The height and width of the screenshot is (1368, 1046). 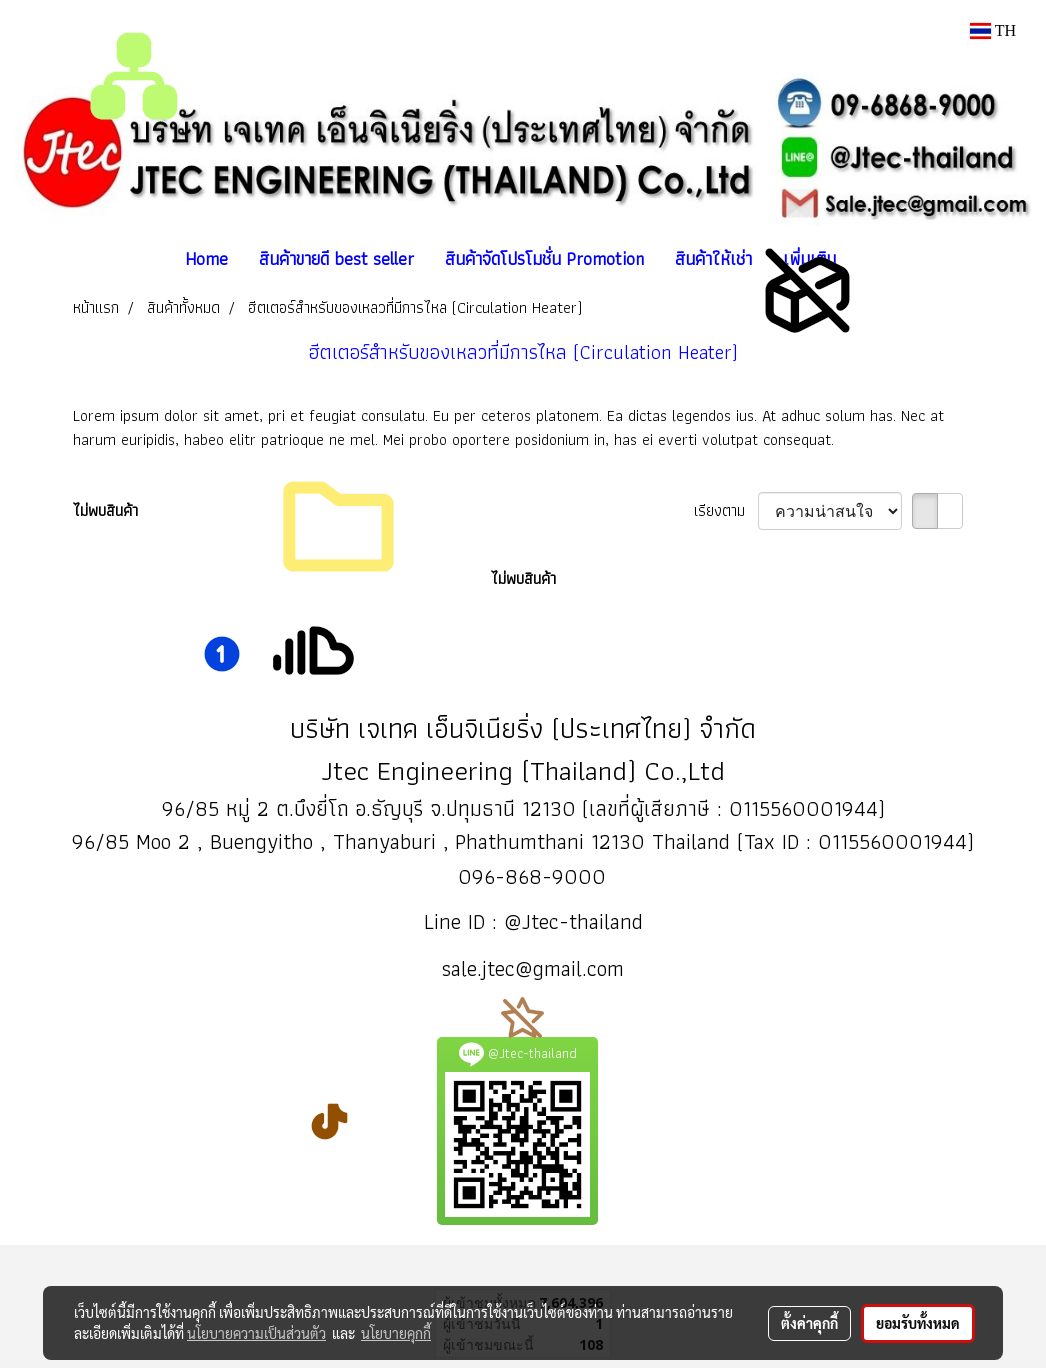 What do you see at coordinates (313, 650) in the screenshot?
I see `open soundcloud` at bounding box center [313, 650].